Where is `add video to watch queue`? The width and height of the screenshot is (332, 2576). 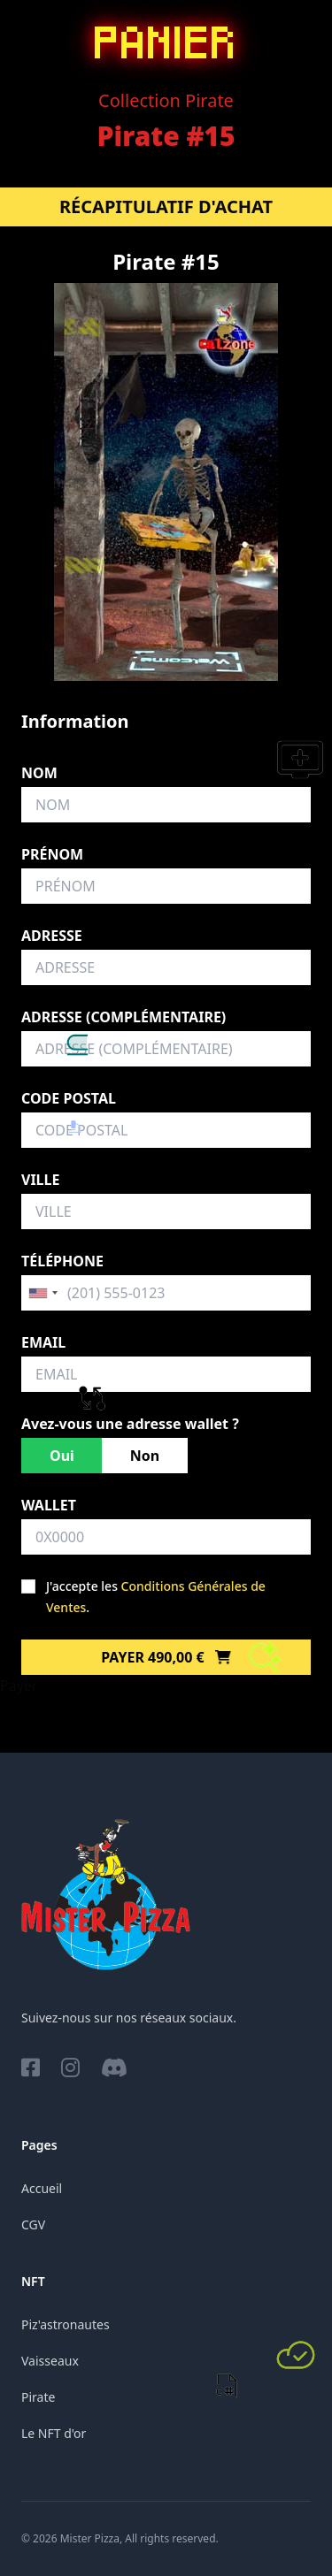 add video to watch queue is located at coordinates (300, 760).